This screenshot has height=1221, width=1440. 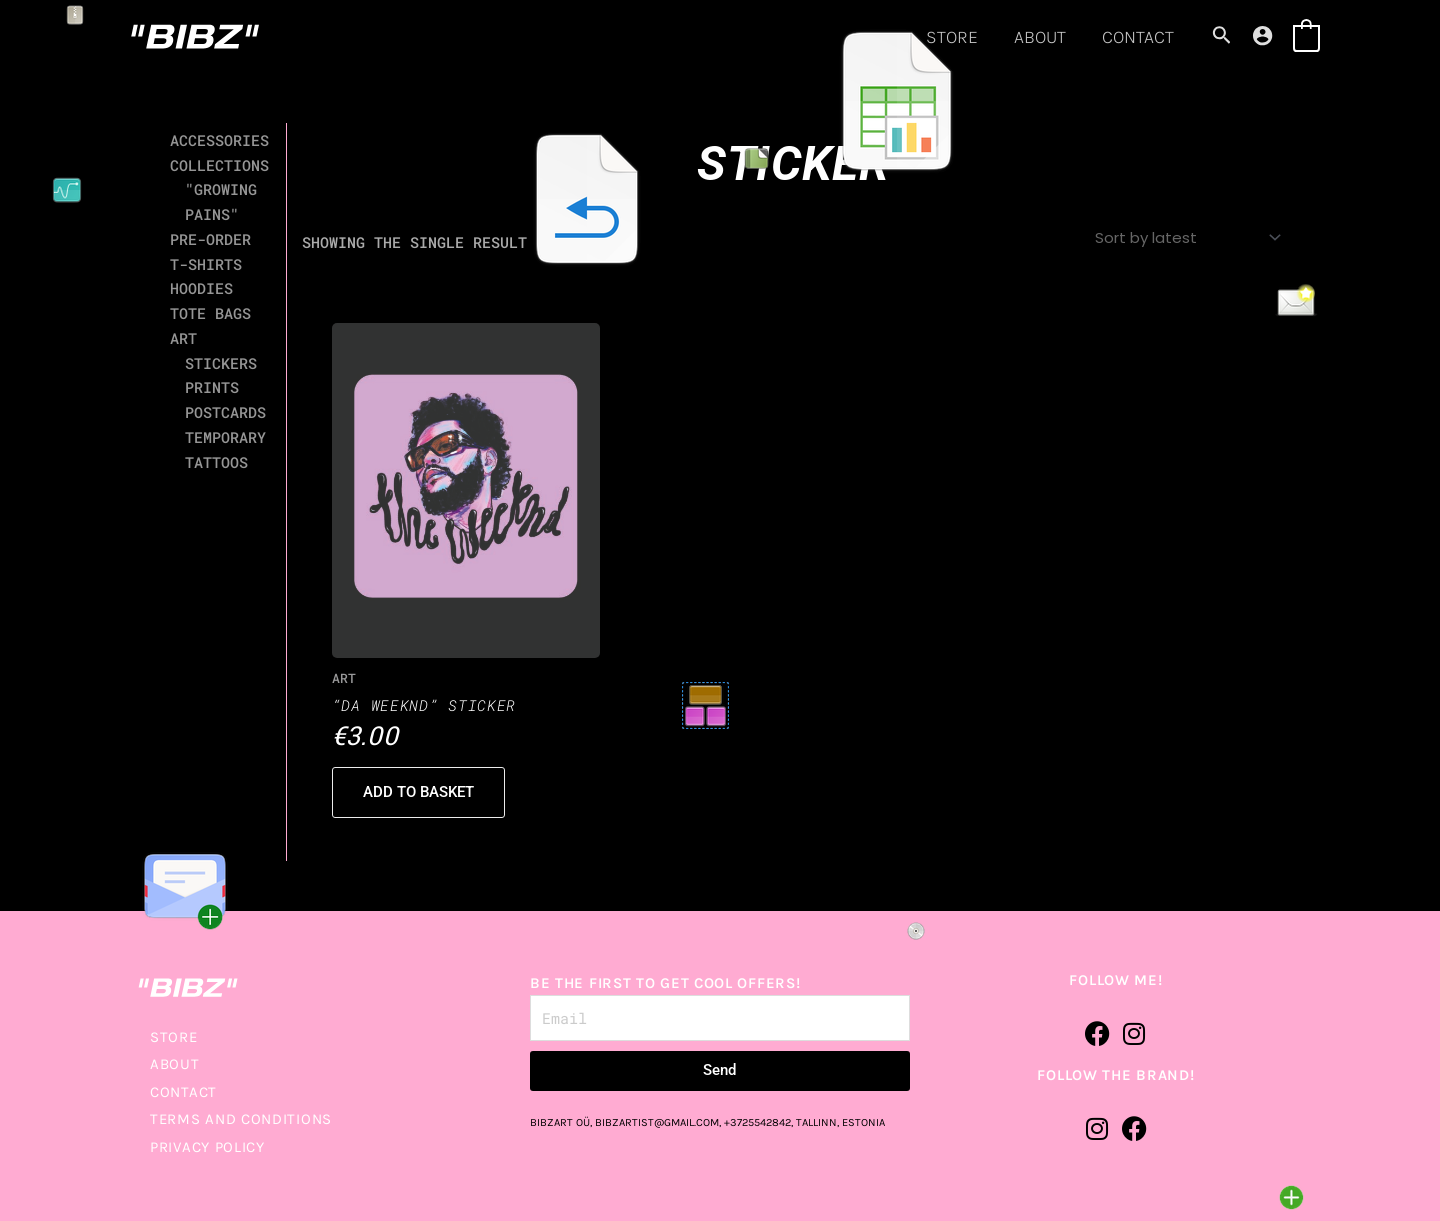 I want to click on open file roller archive manager, so click(x=75, y=15).